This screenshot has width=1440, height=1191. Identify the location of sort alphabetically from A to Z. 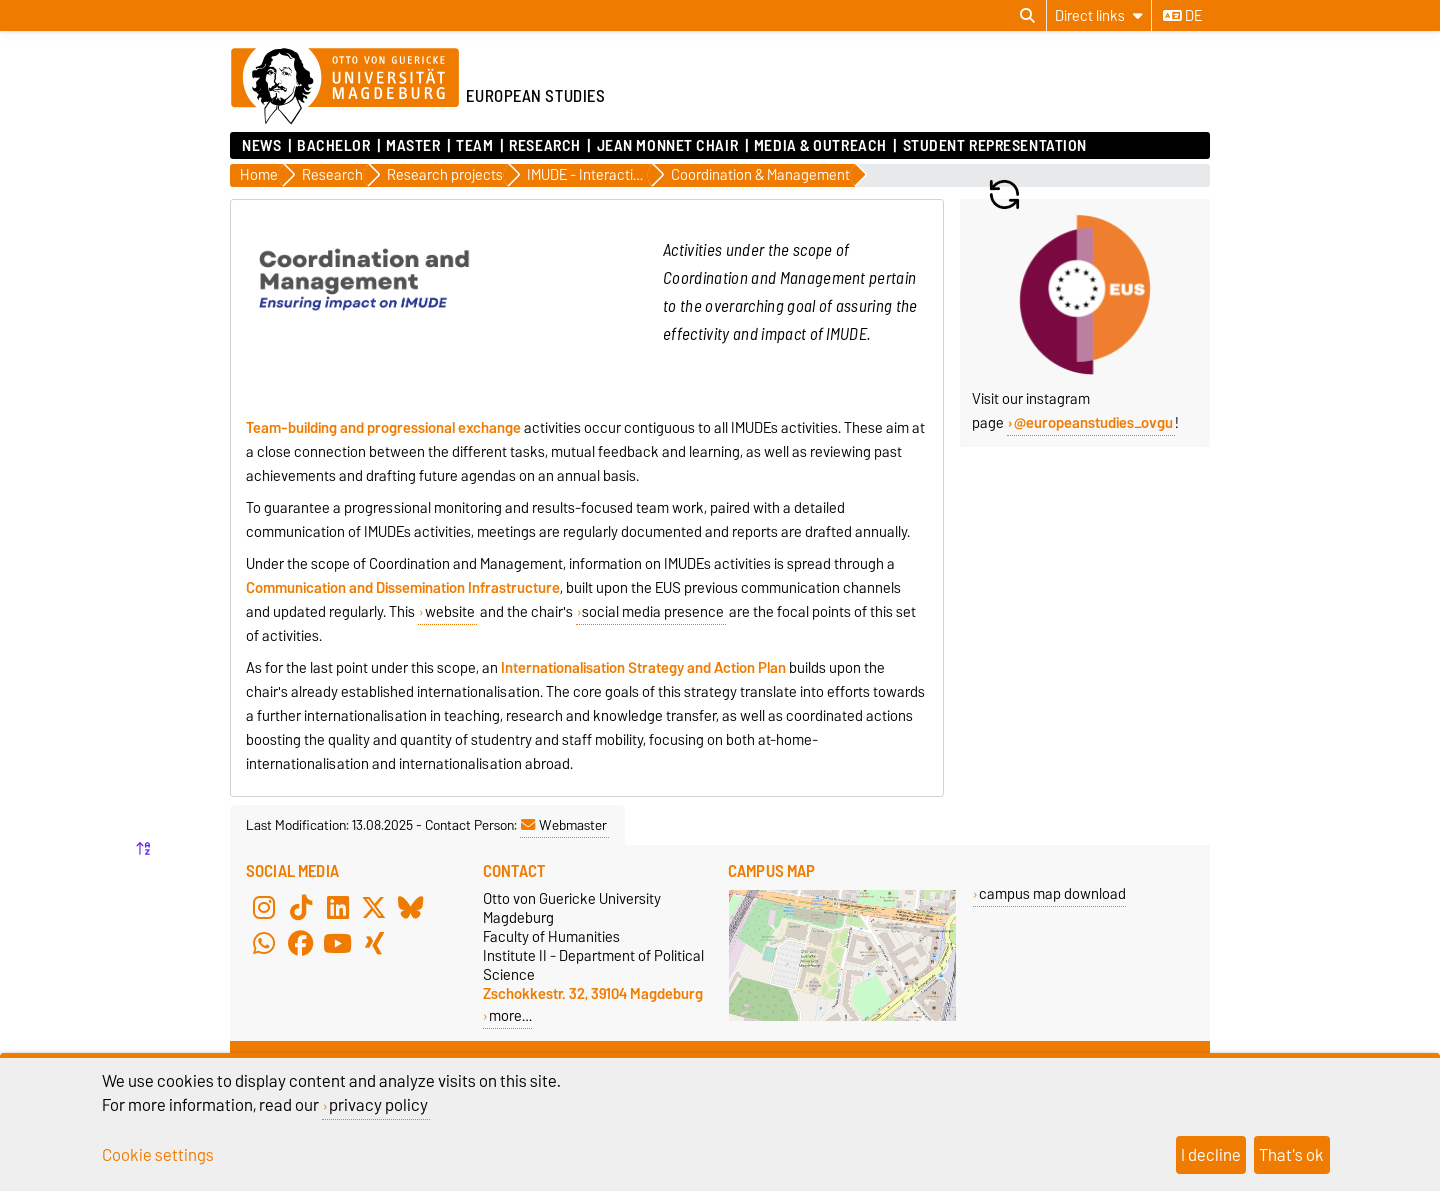
(143, 848).